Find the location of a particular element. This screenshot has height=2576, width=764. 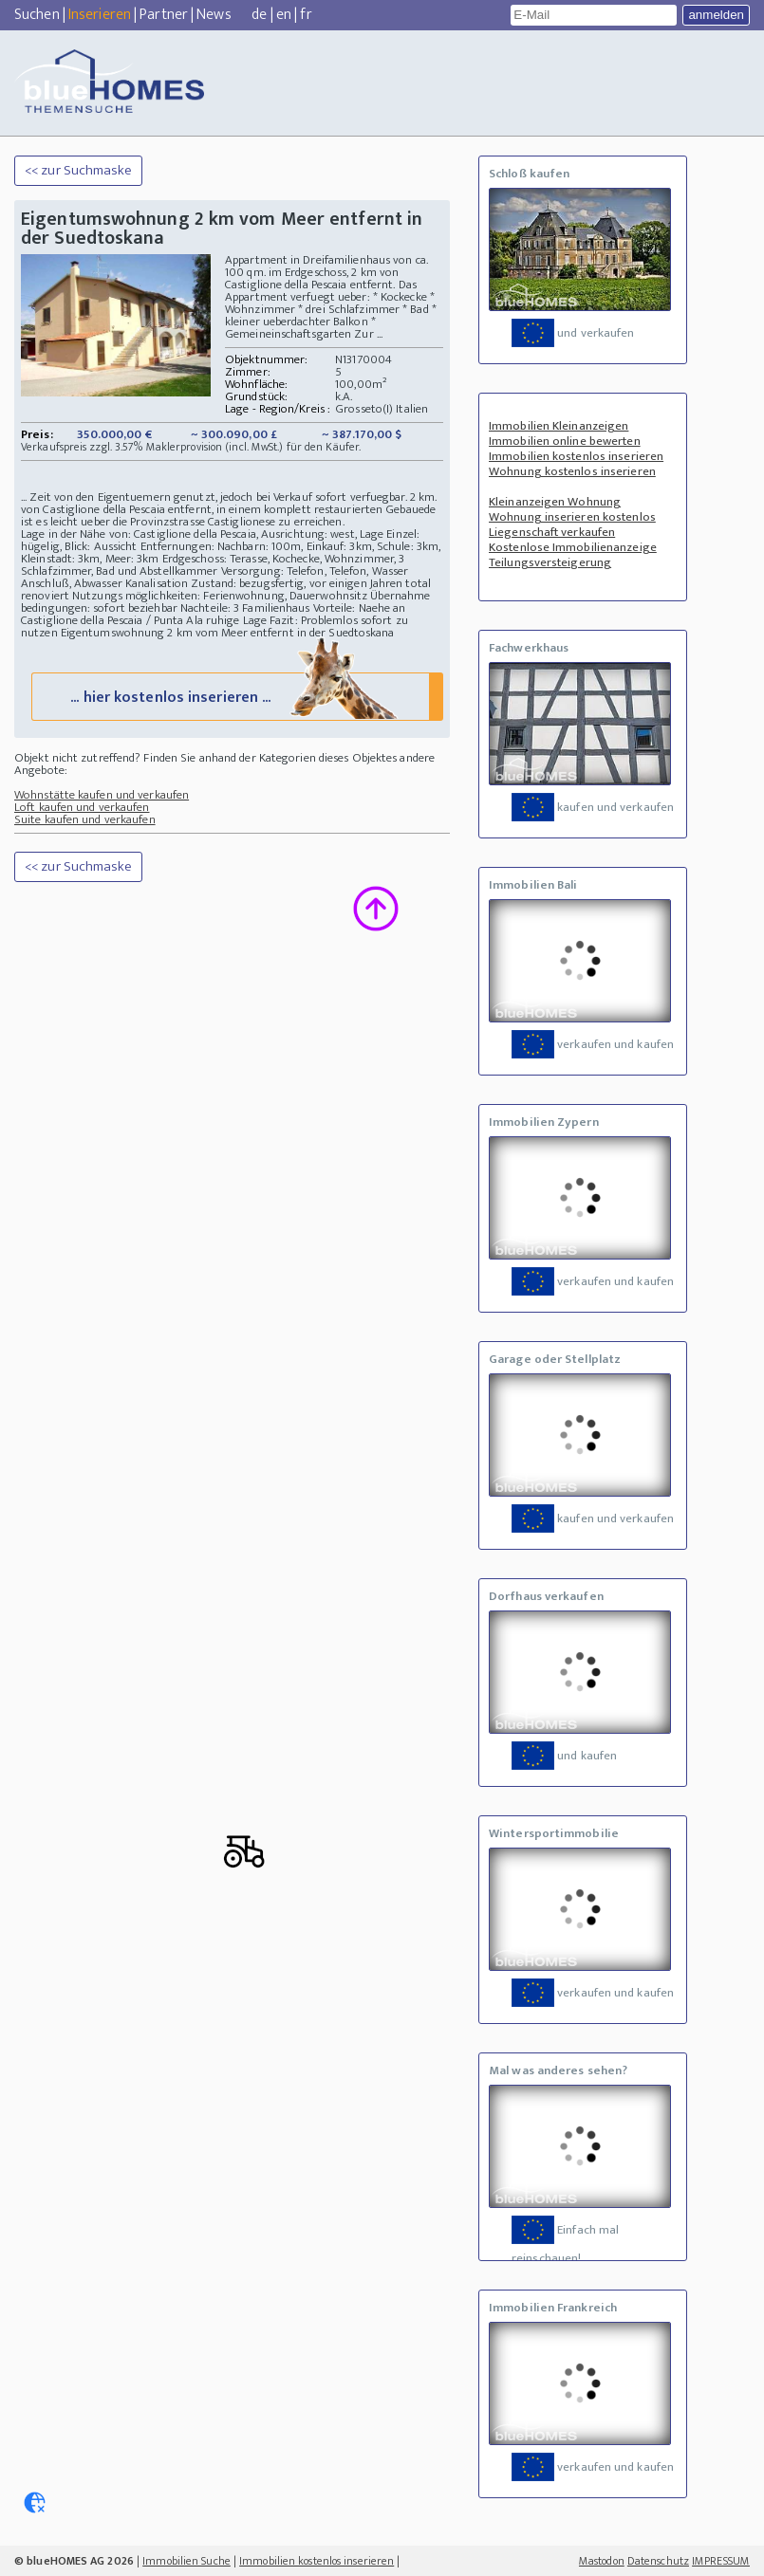

access farming or agricultural features is located at coordinates (243, 1850).